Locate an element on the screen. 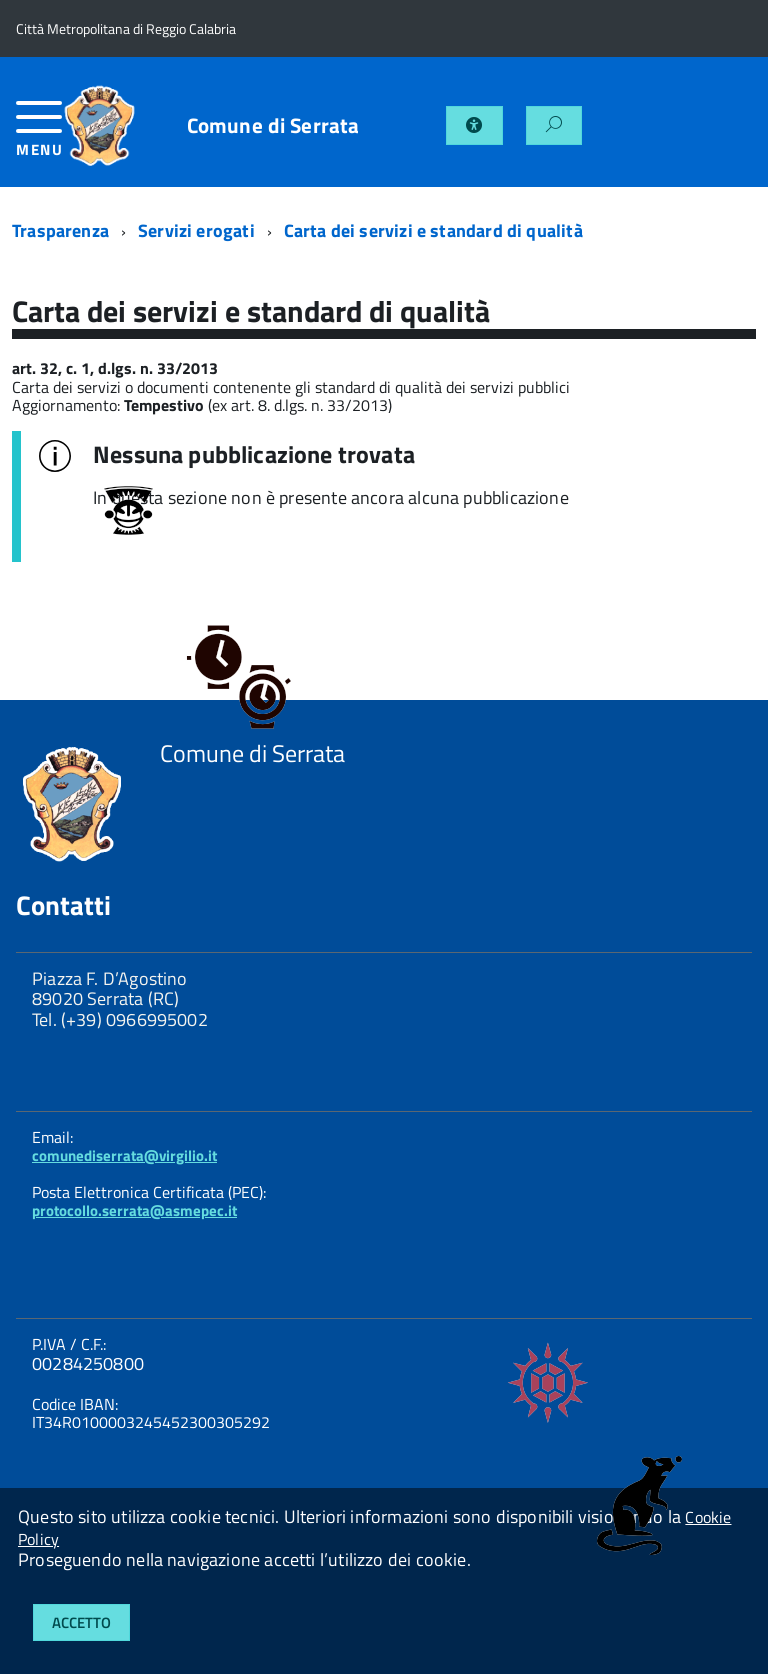 This screenshot has width=768, height=1674. indicates pest or vermin in a game context is located at coordinates (639, 1505).